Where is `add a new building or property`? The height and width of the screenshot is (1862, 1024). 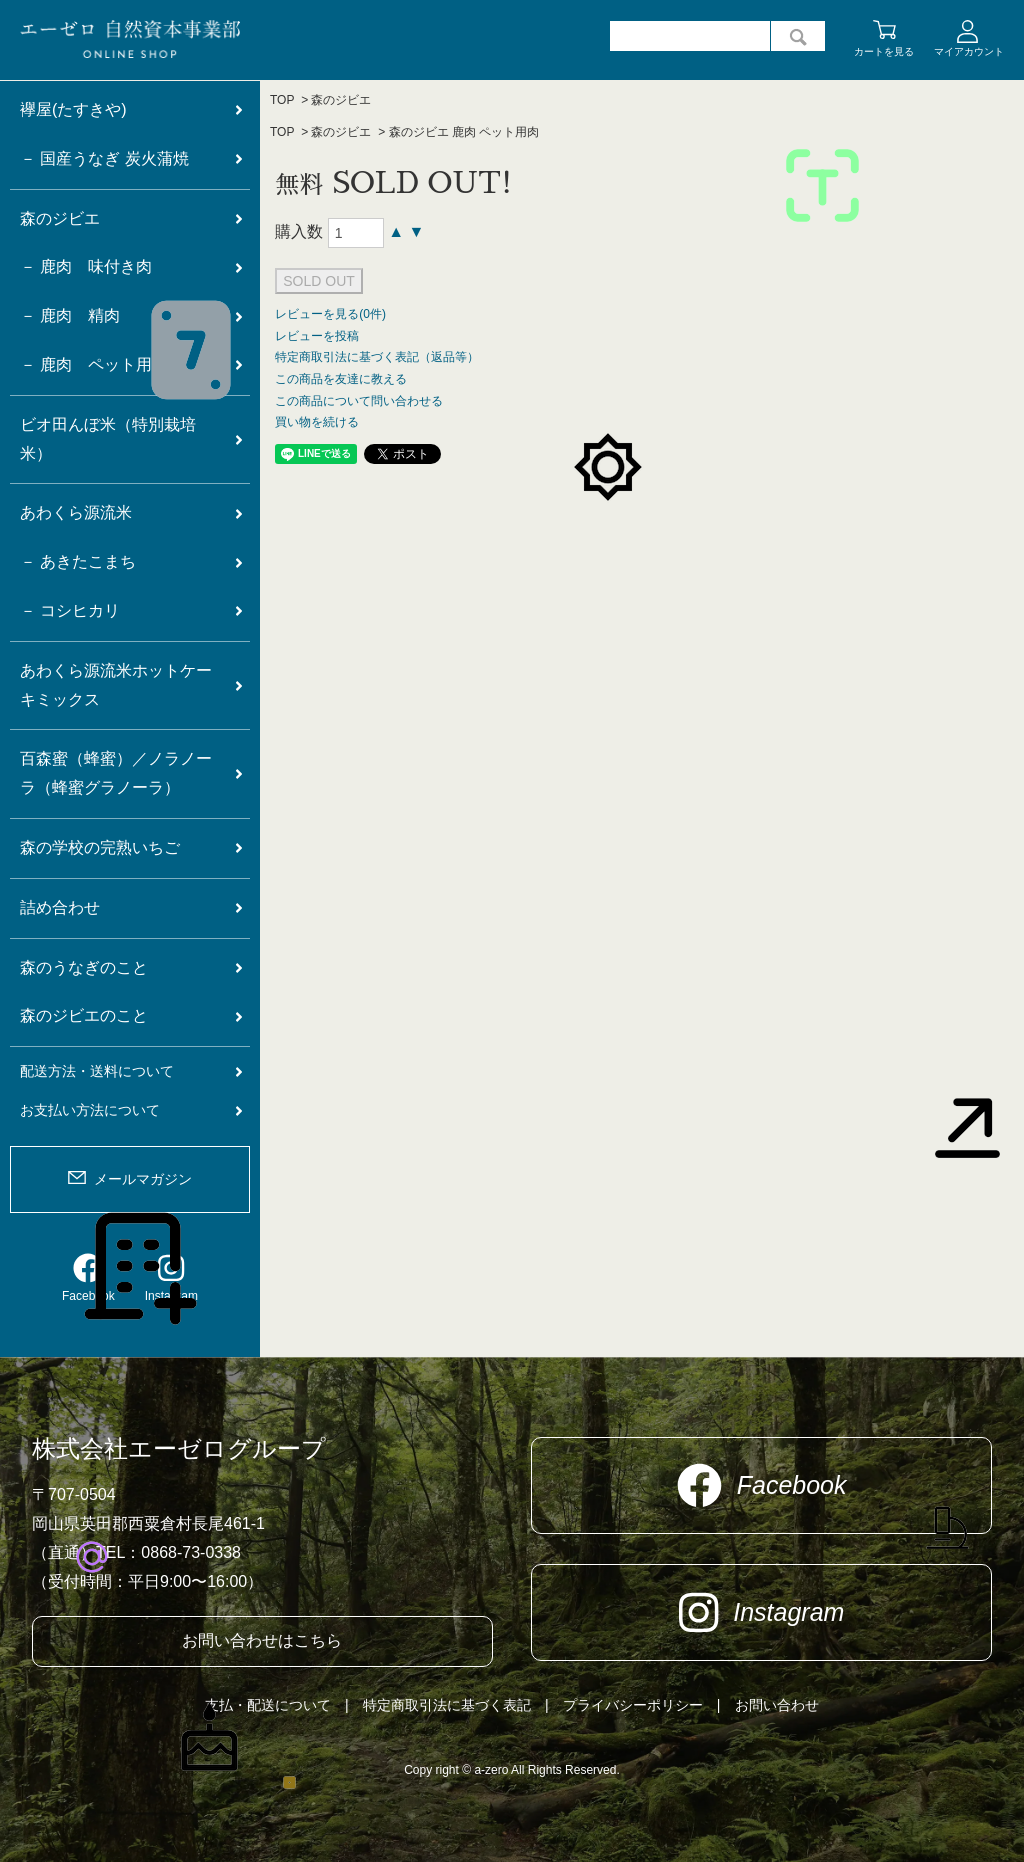 add a new building or property is located at coordinates (138, 1266).